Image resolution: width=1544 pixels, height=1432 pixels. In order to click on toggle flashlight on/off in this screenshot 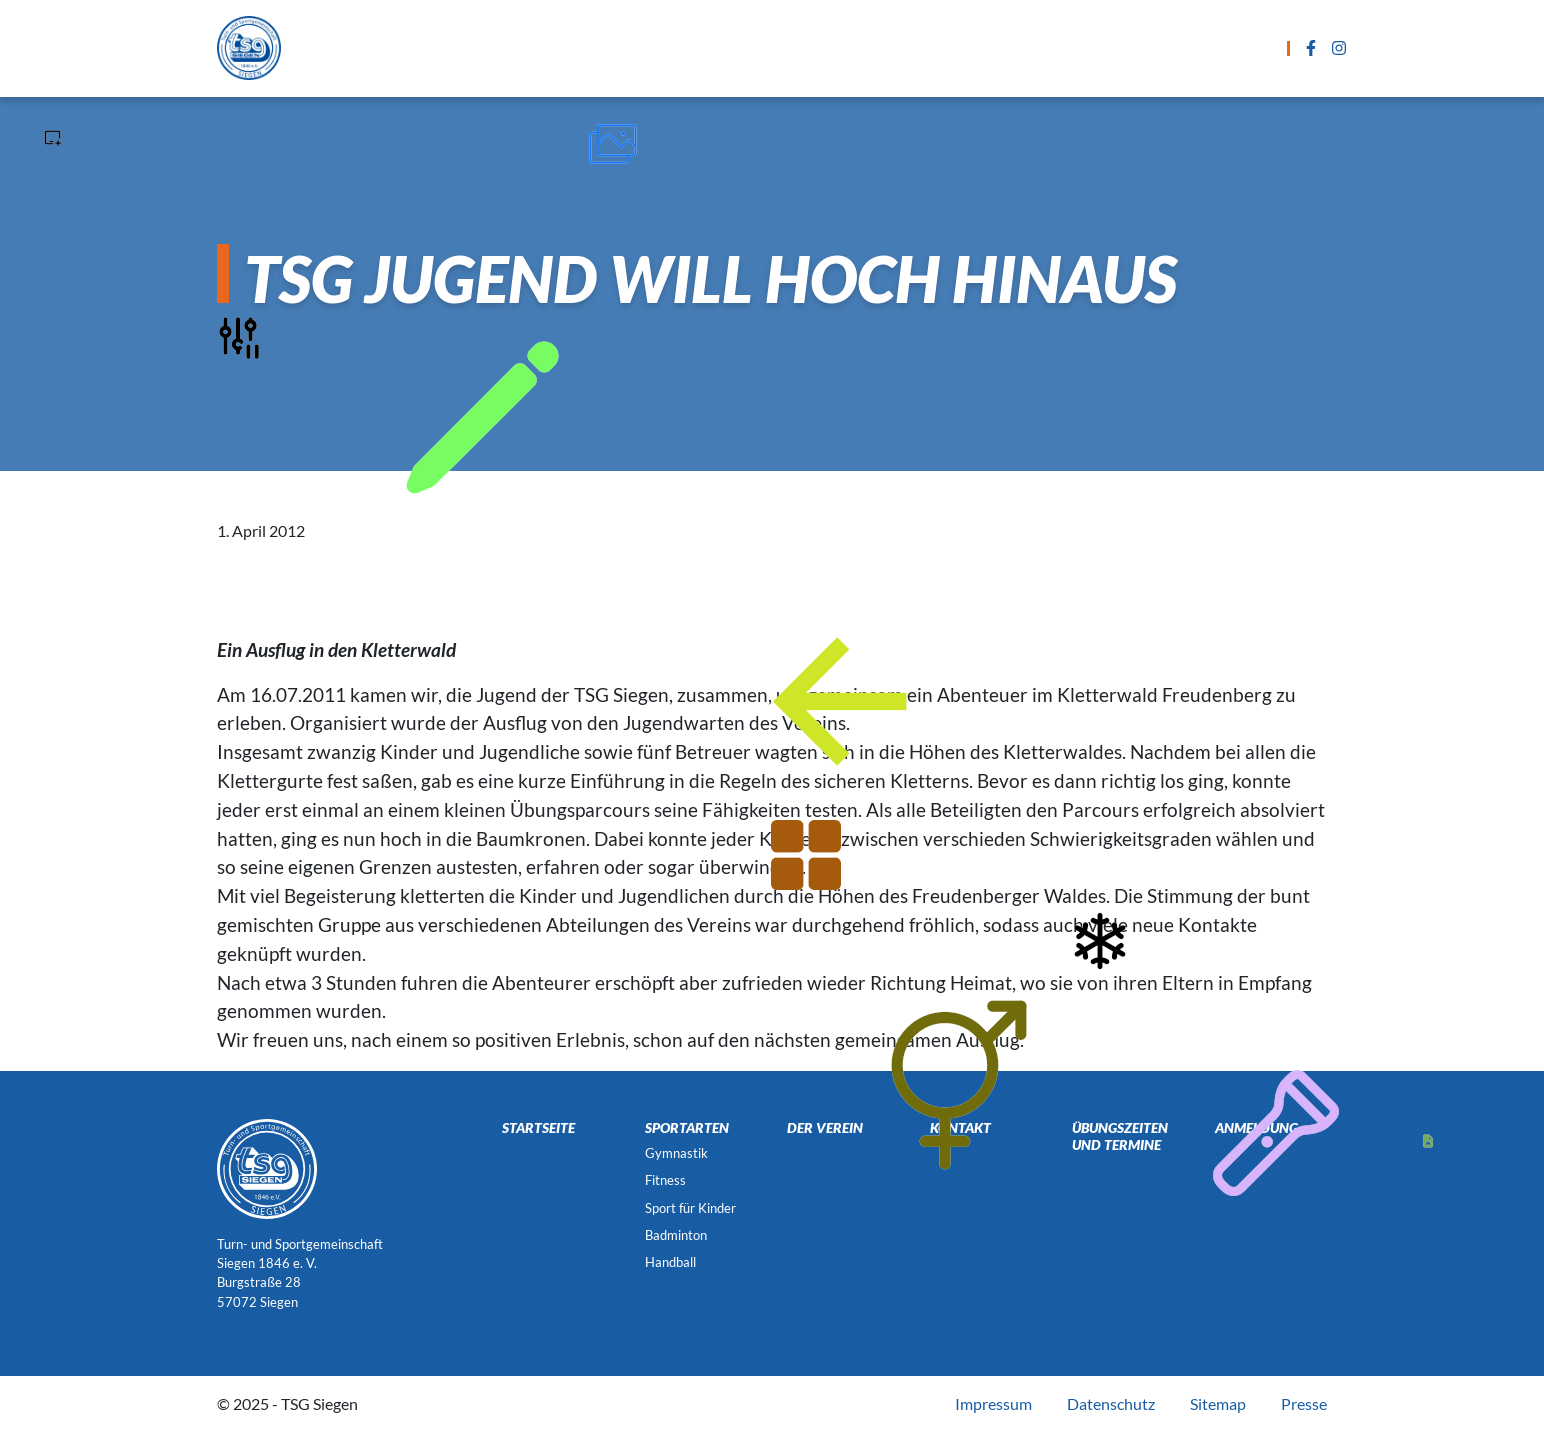, I will do `click(1276, 1133)`.